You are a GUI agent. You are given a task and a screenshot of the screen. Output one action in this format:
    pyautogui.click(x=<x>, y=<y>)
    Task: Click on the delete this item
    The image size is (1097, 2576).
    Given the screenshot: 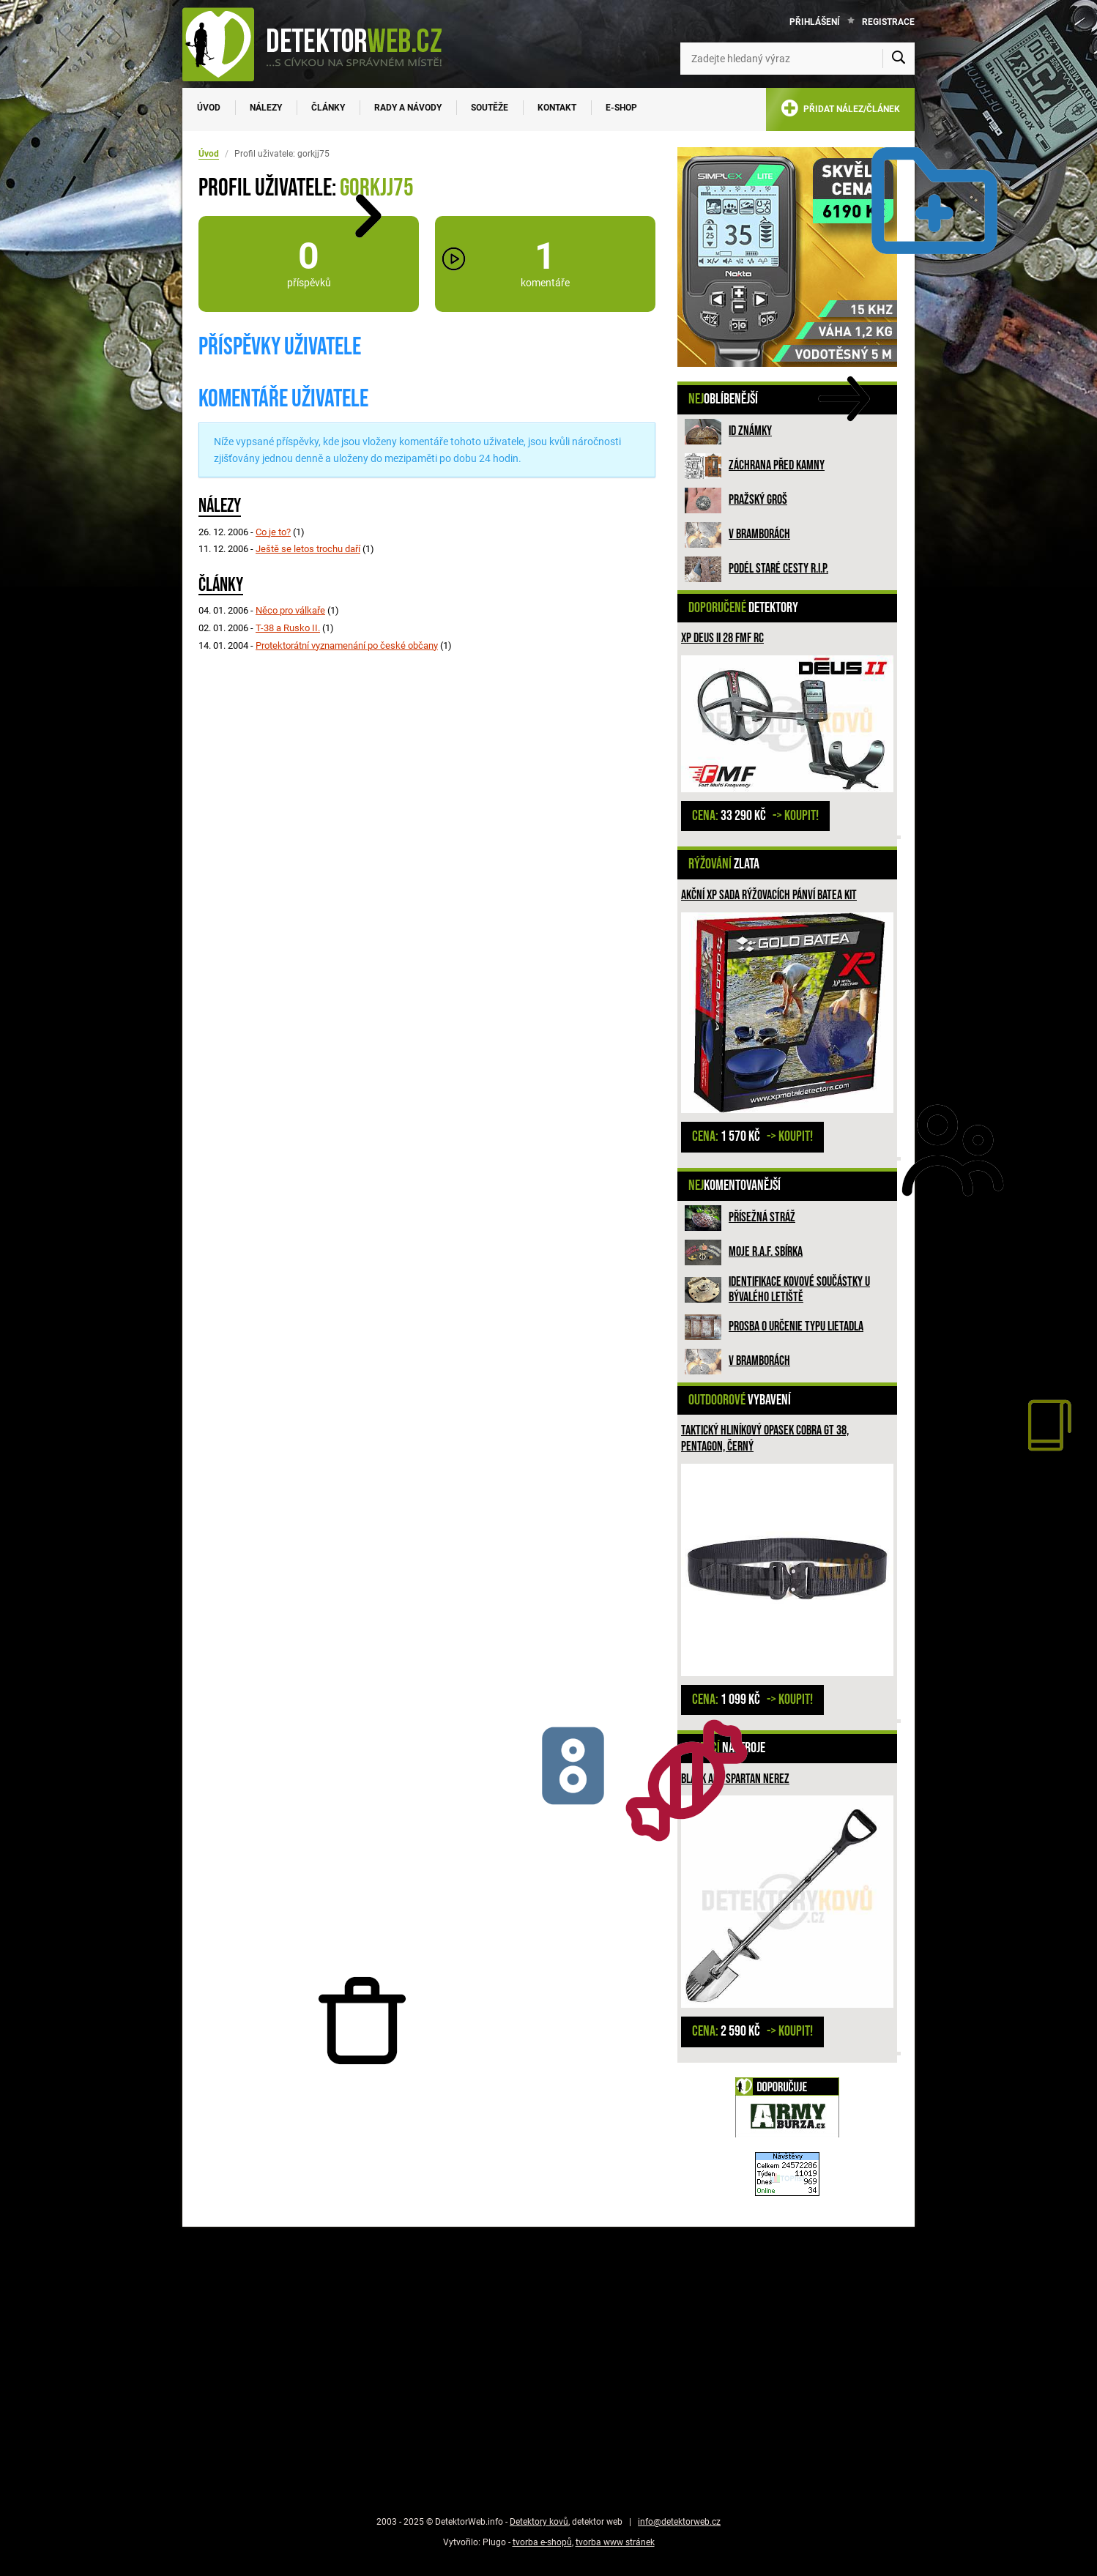 What is the action you would take?
    pyautogui.click(x=362, y=2020)
    